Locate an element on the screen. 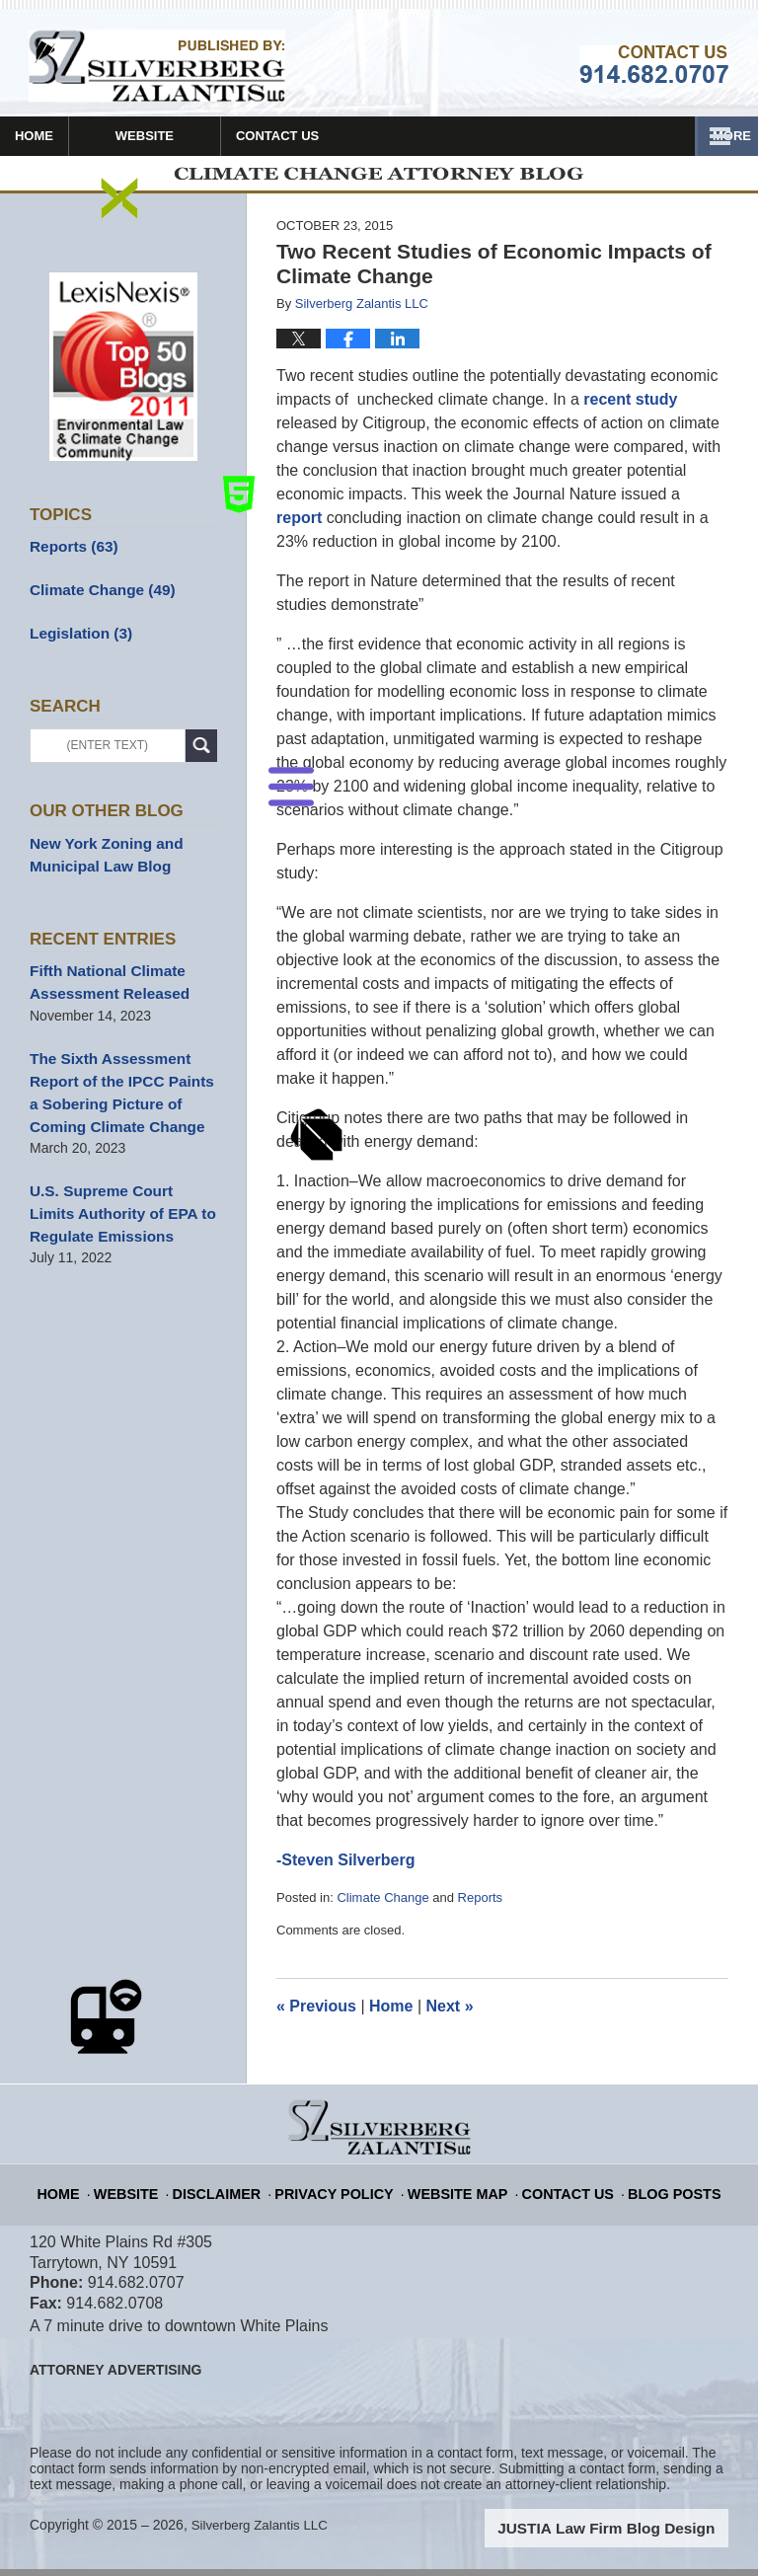 The height and width of the screenshot is (2576, 758). open the trillertv streaming app is located at coordinates (44, 49).